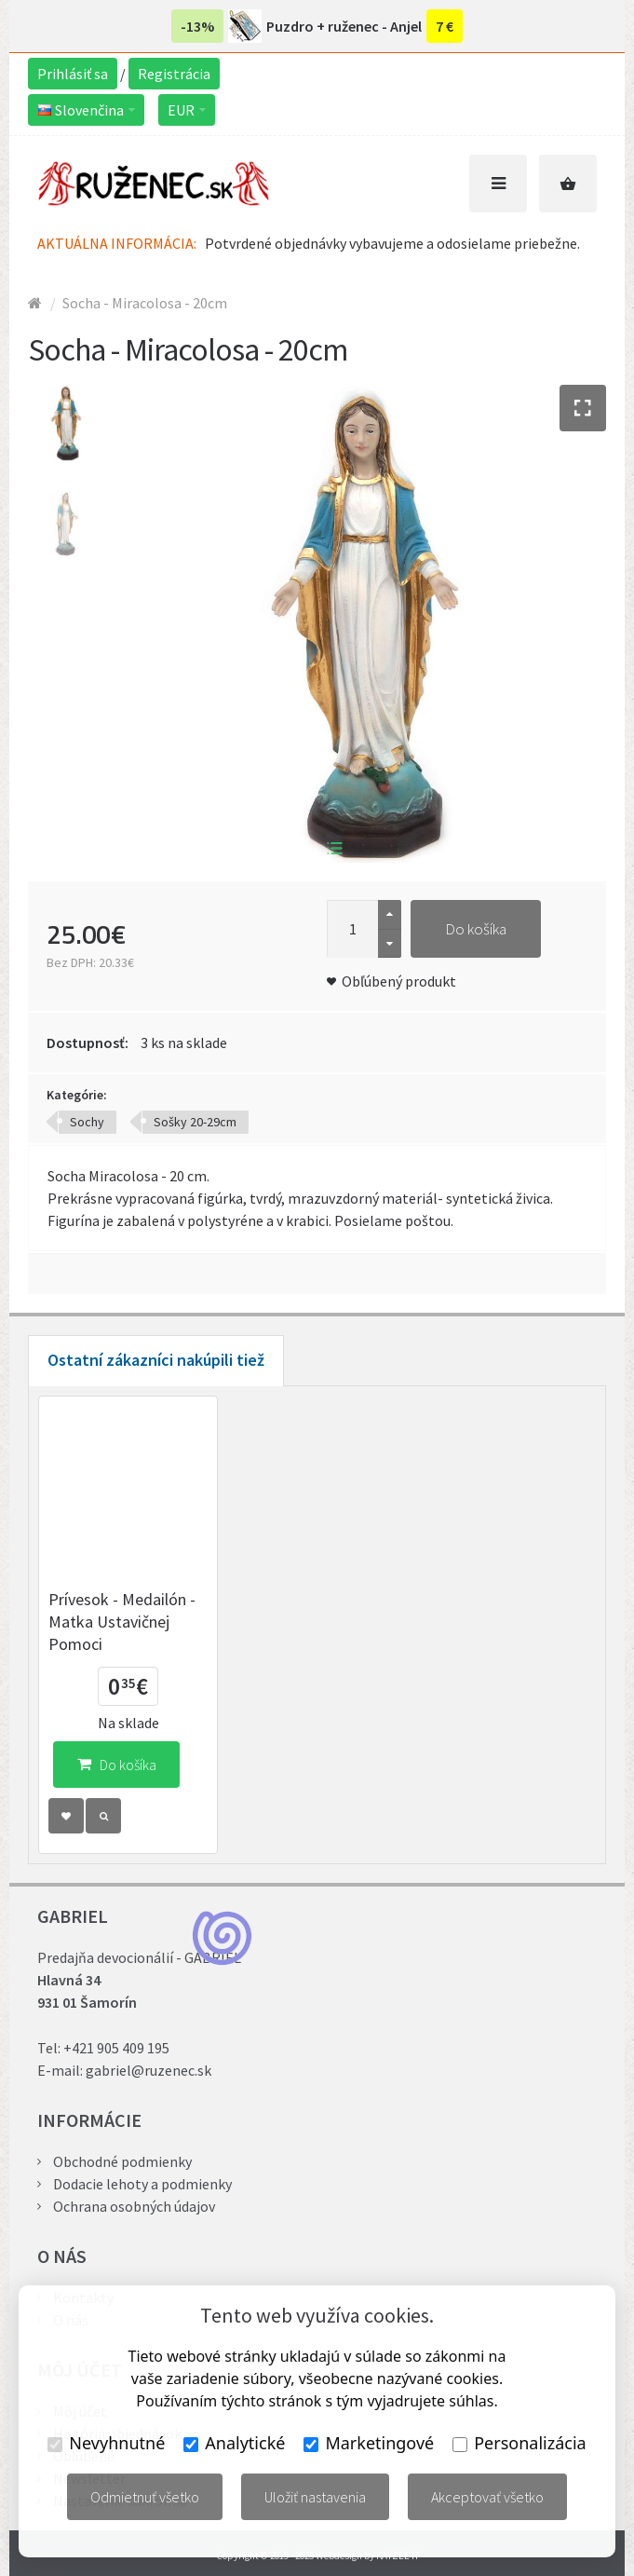 The width and height of the screenshot is (634, 2576). I want to click on access terminal or command line interface, so click(222, 1938).